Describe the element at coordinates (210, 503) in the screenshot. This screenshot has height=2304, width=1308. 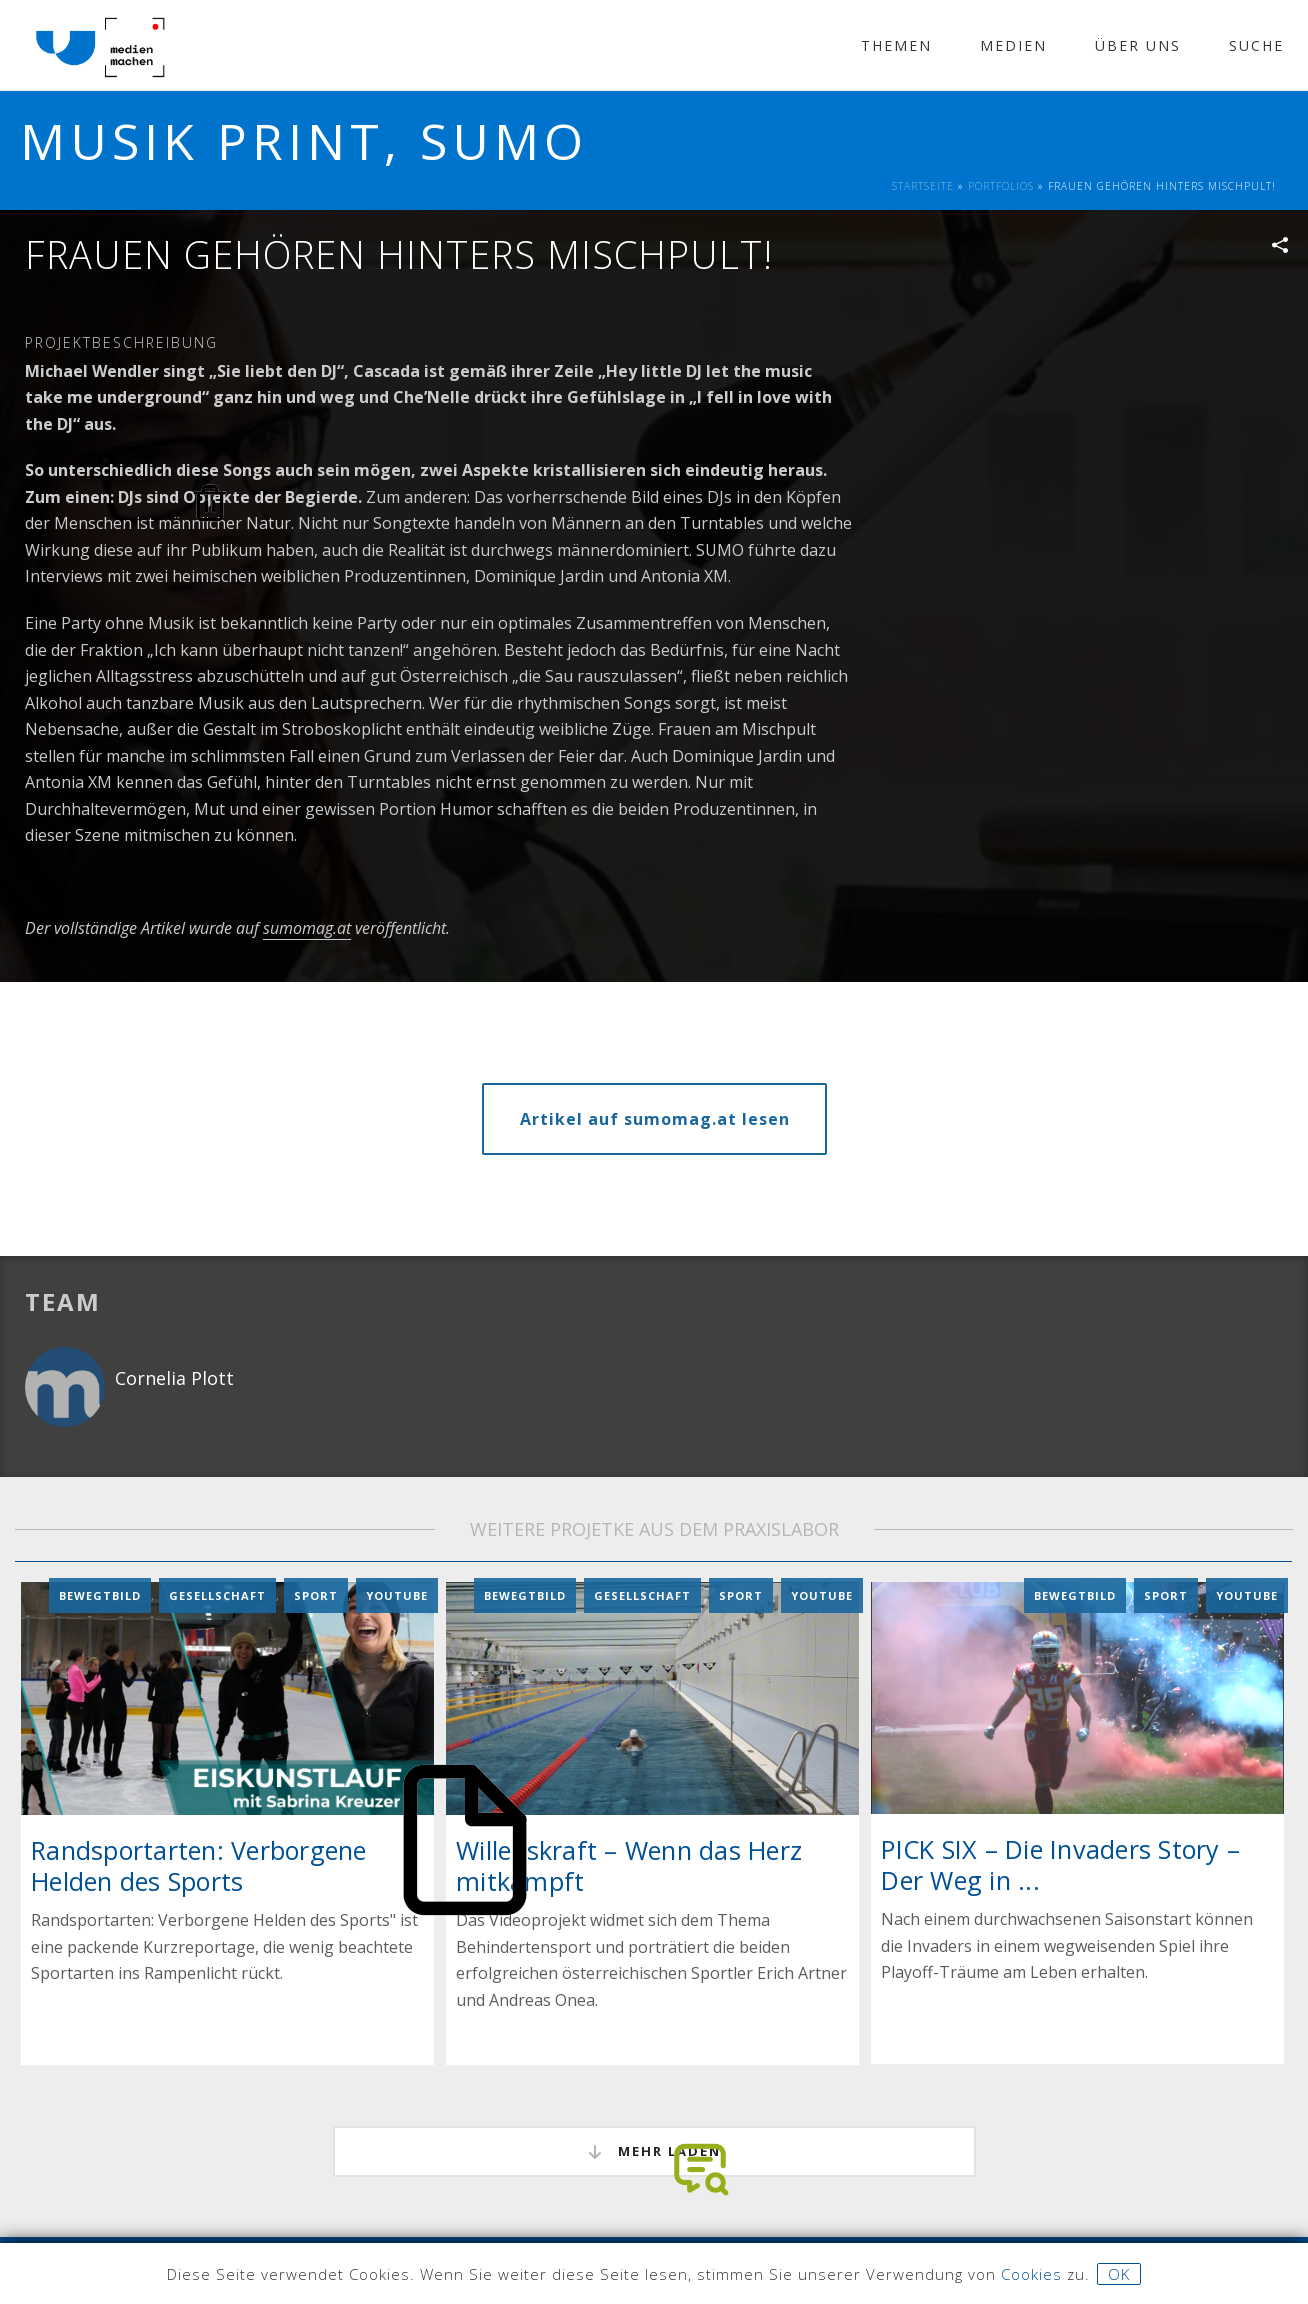
I see `delete selected item` at that location.